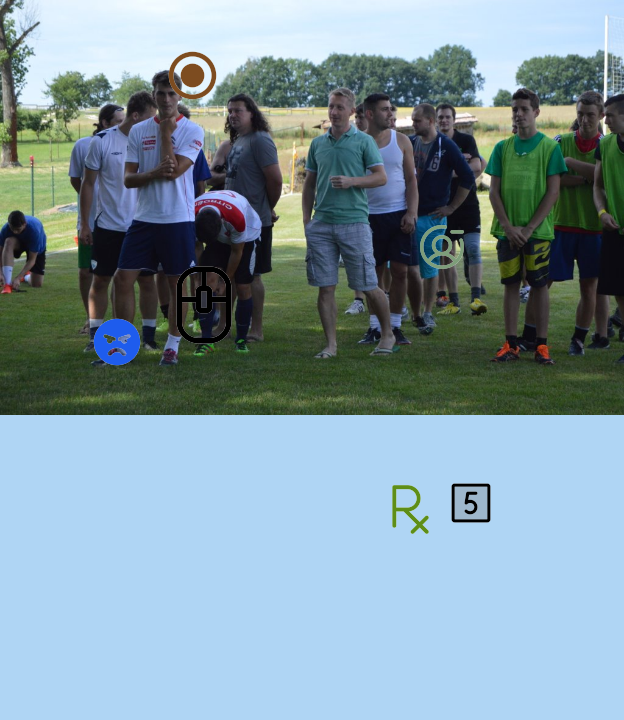  What do you see at coordinates (204, 305) in the screenshot?
I see `indicates middle mouse button click action` at bounding box center [204, 305].